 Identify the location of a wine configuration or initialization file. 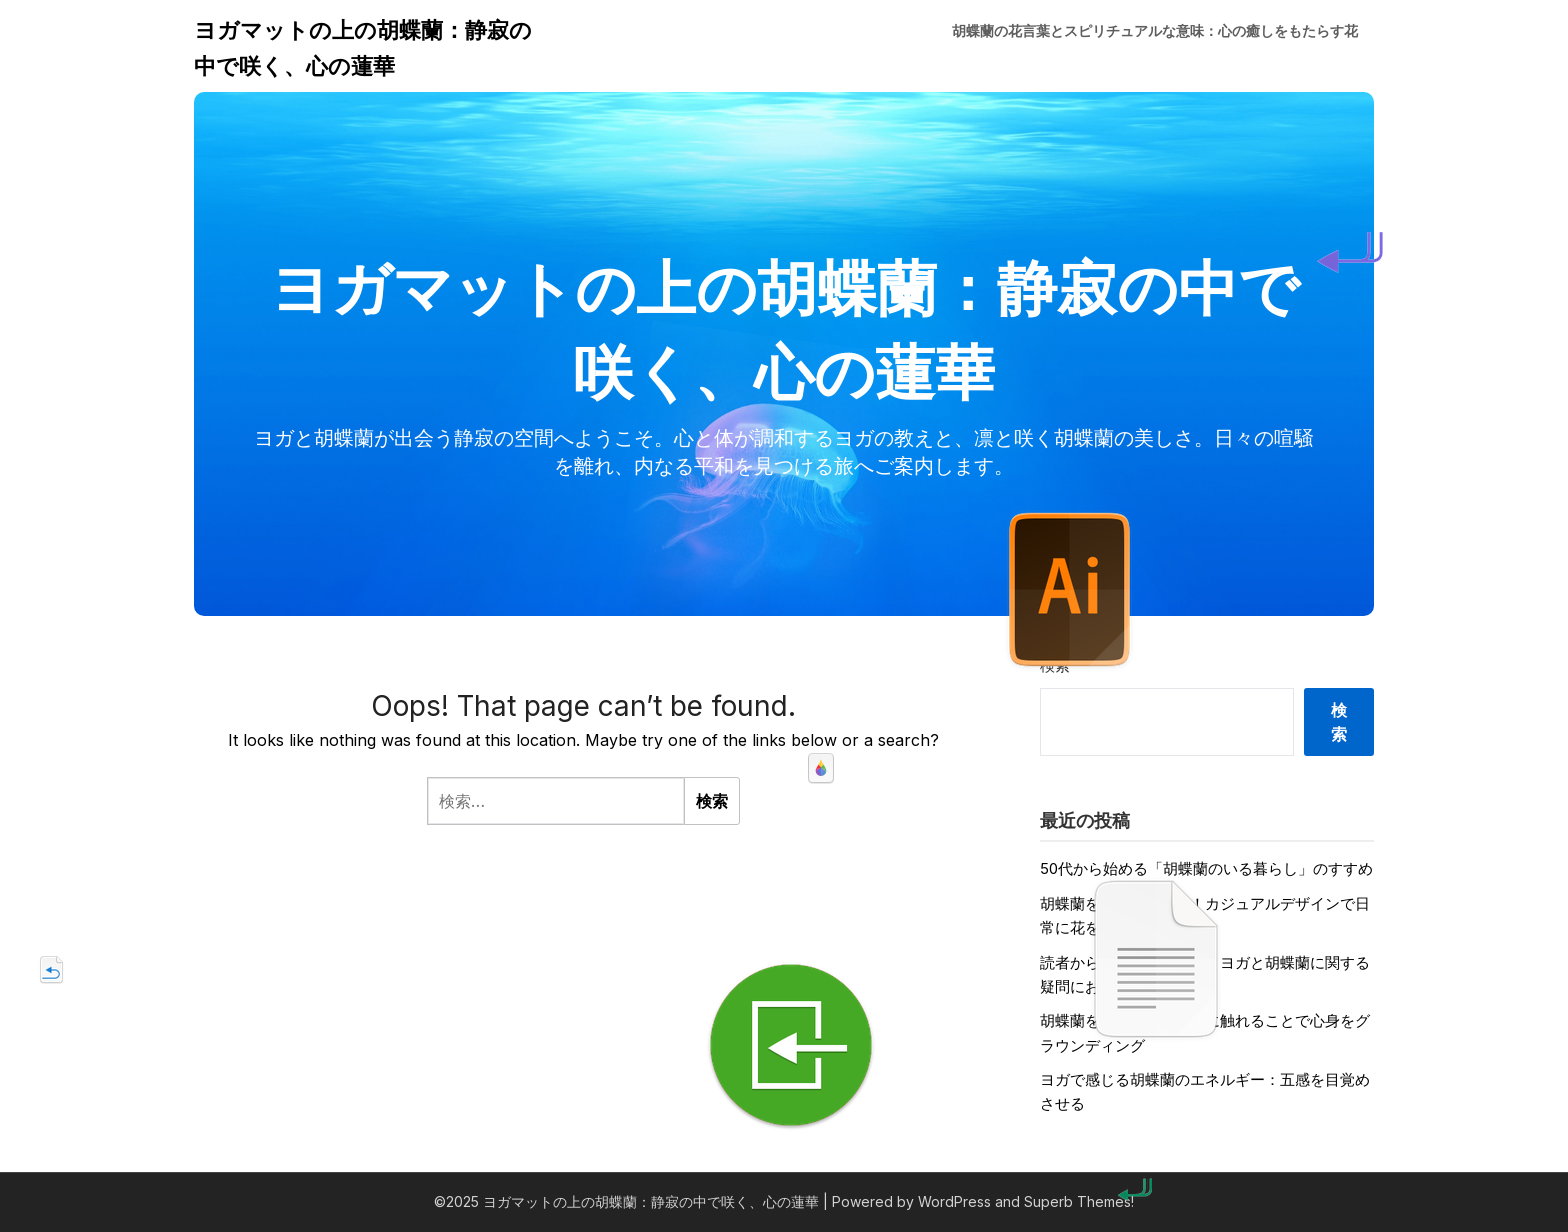
(1156, 959).